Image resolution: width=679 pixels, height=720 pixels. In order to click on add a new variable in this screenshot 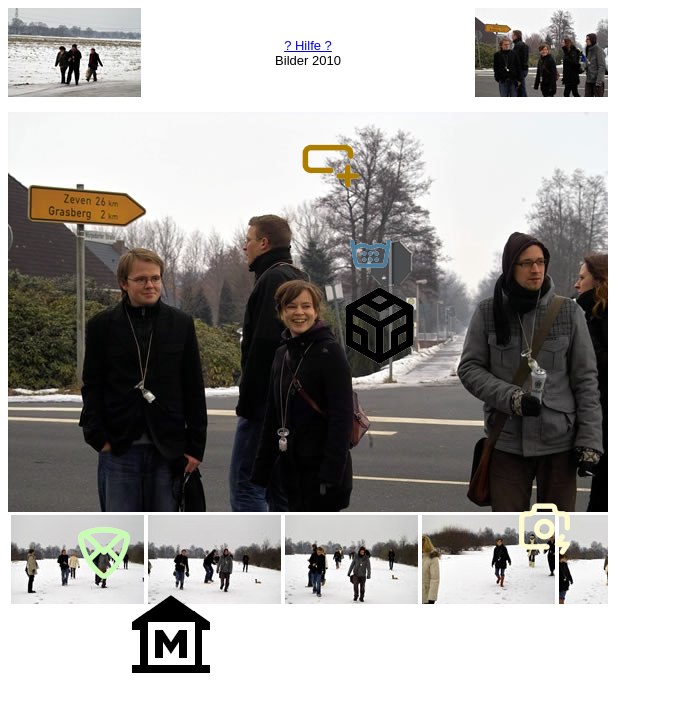, I will do `click(328, 159)`.